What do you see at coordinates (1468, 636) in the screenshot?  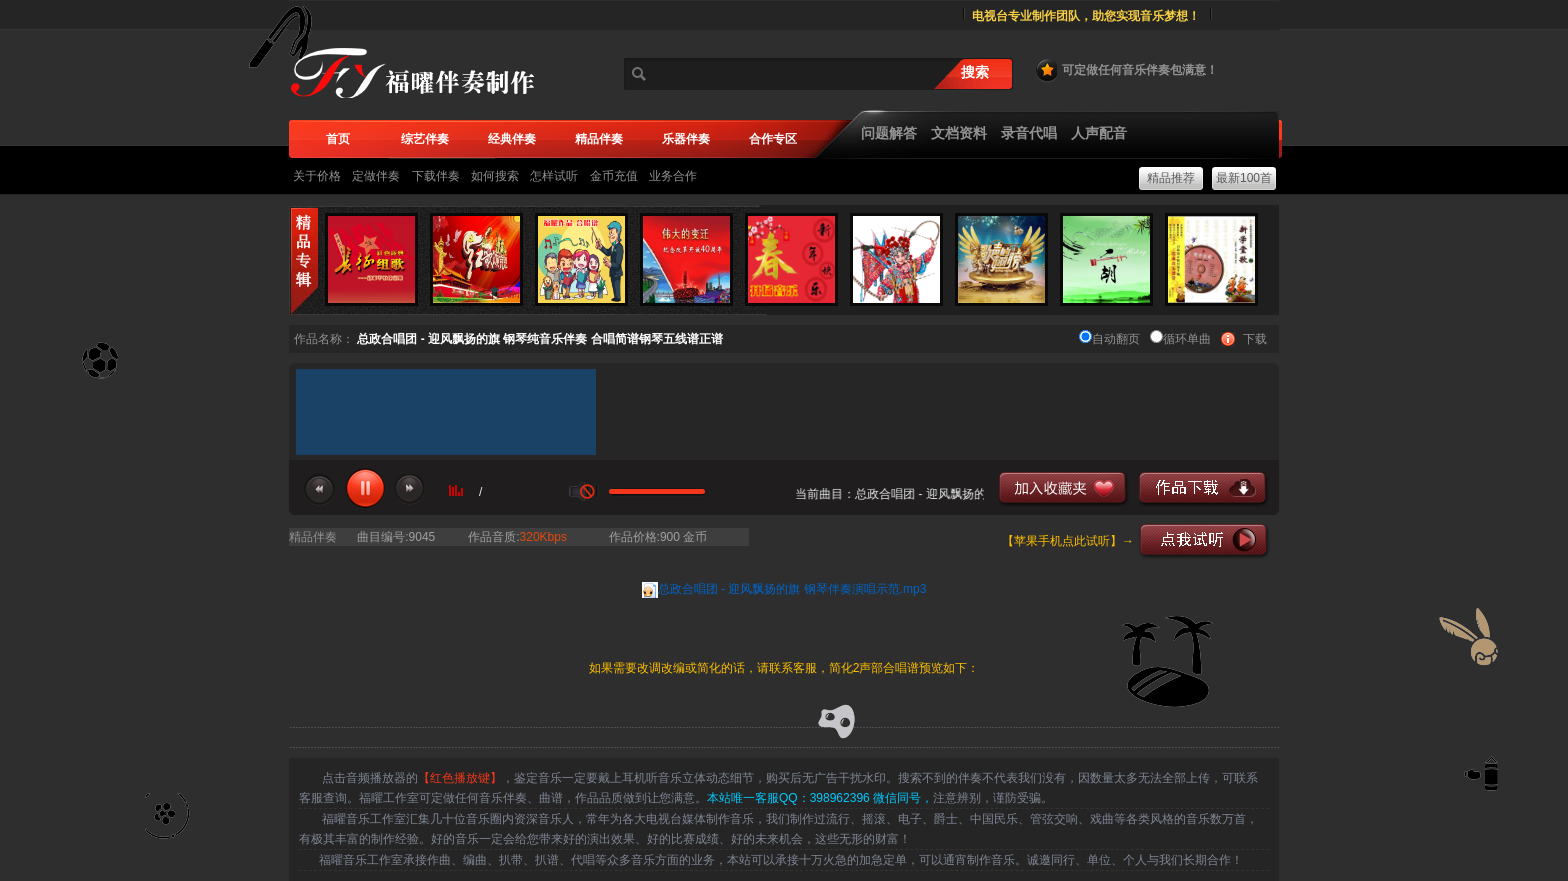 I see `golden snitch icon from Harry Potter quidditch` at bounding box center [1468, 636].